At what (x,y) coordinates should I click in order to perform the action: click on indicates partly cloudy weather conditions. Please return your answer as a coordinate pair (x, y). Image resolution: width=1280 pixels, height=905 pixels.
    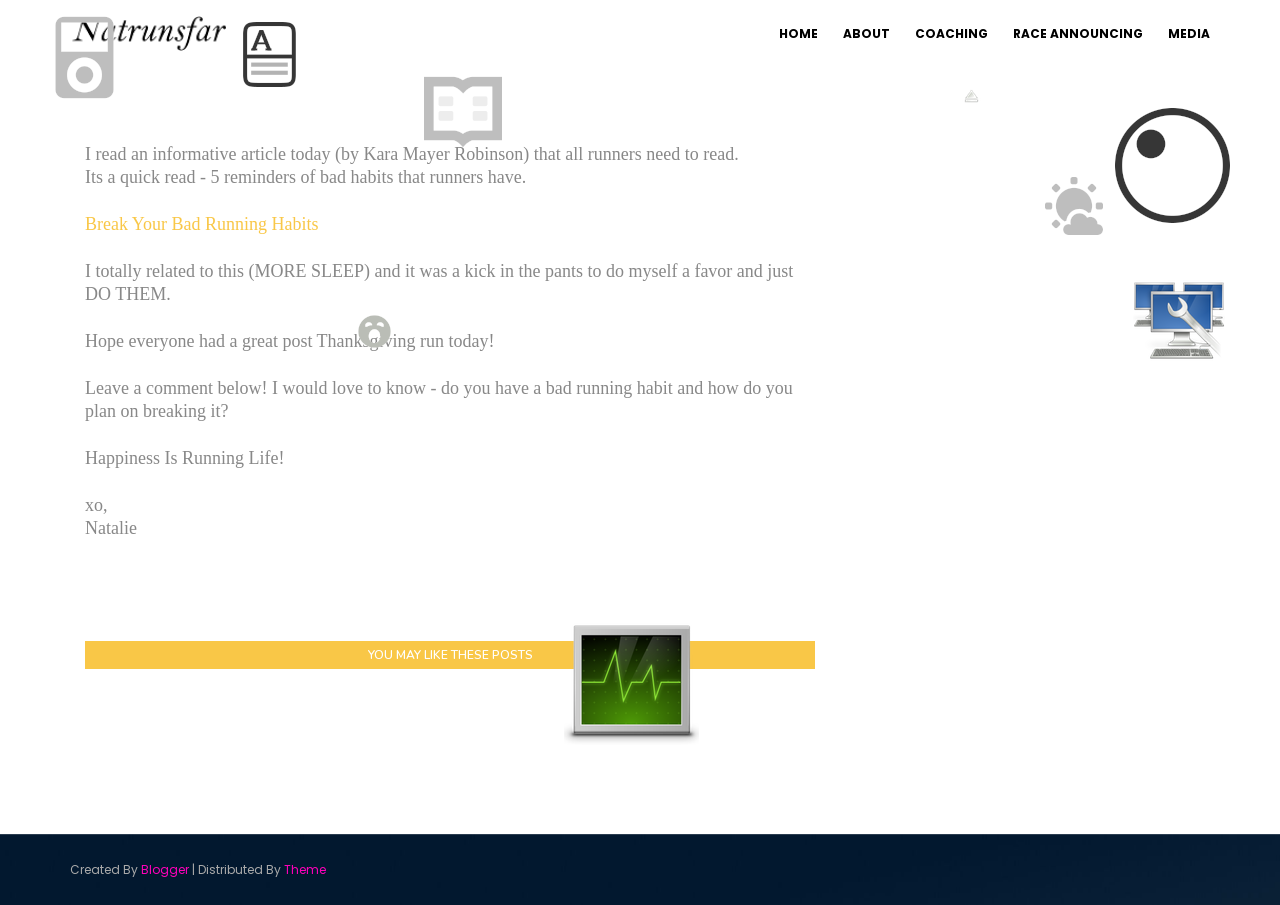
    Looking at the image, I should click on (1074, 206).